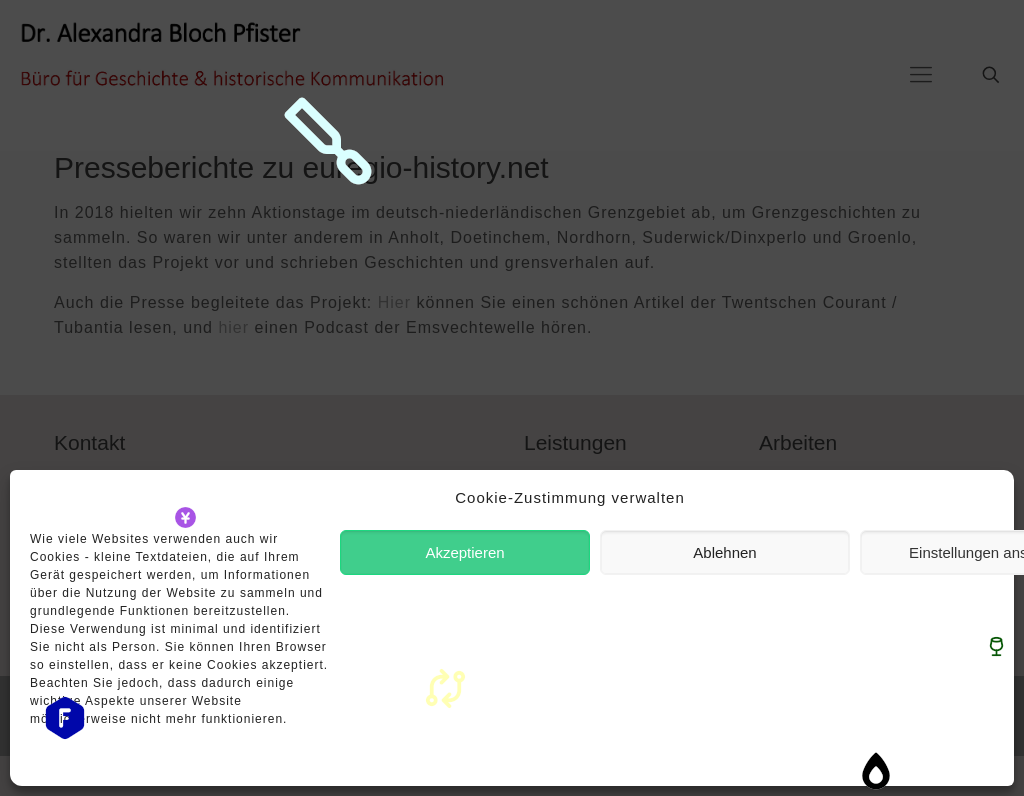 The height and width of the screenshot is (796, 1024). What do you see at coordinates (328, 141) in the screenshot?
I see `access sculpting or carving tools` at bounding box center [328, 141].